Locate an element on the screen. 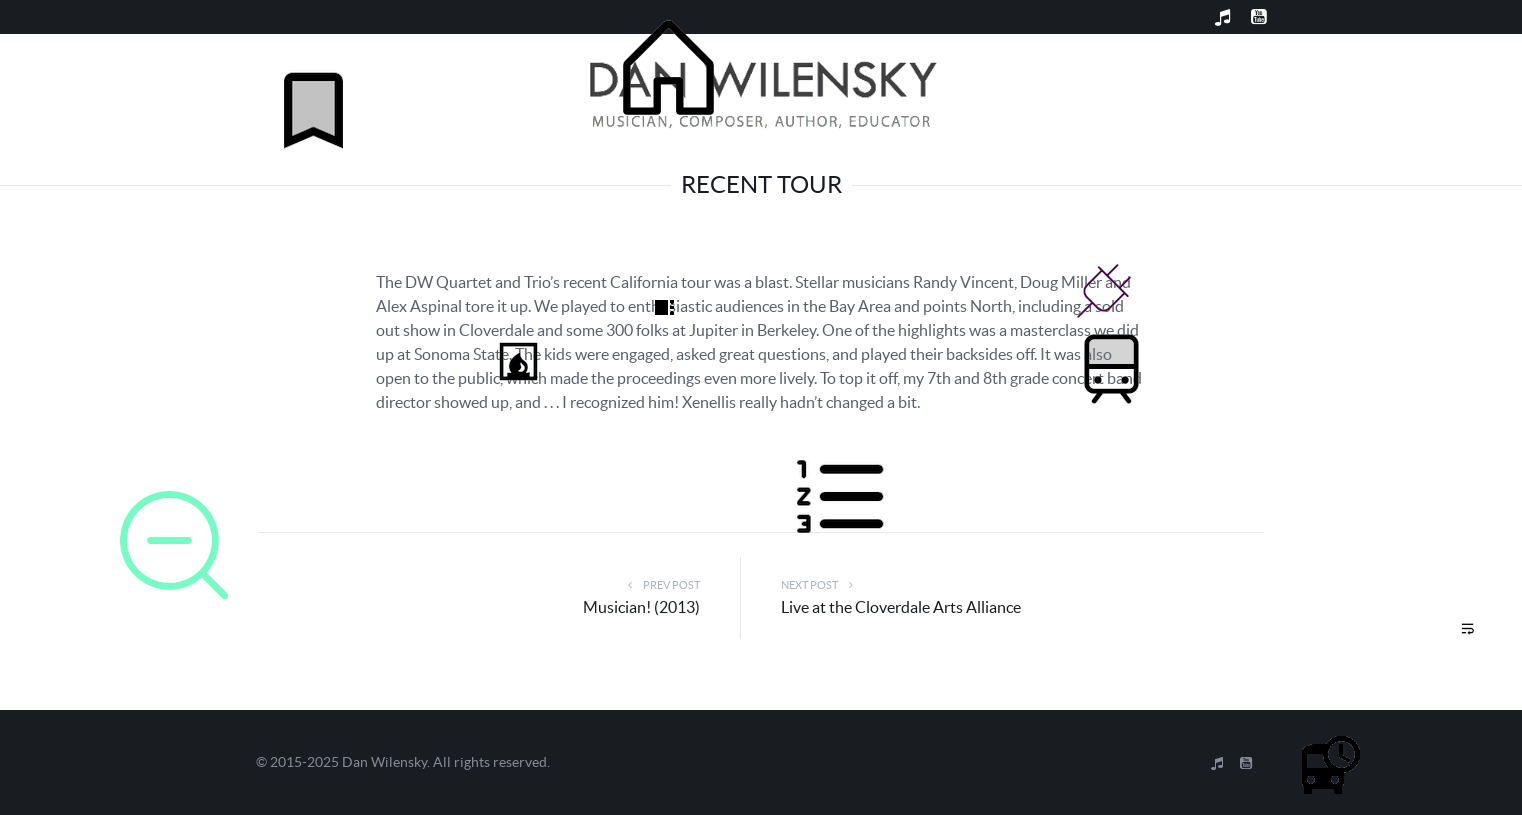  toggle text wrapping in a document is located at coordinates (1467, 628).